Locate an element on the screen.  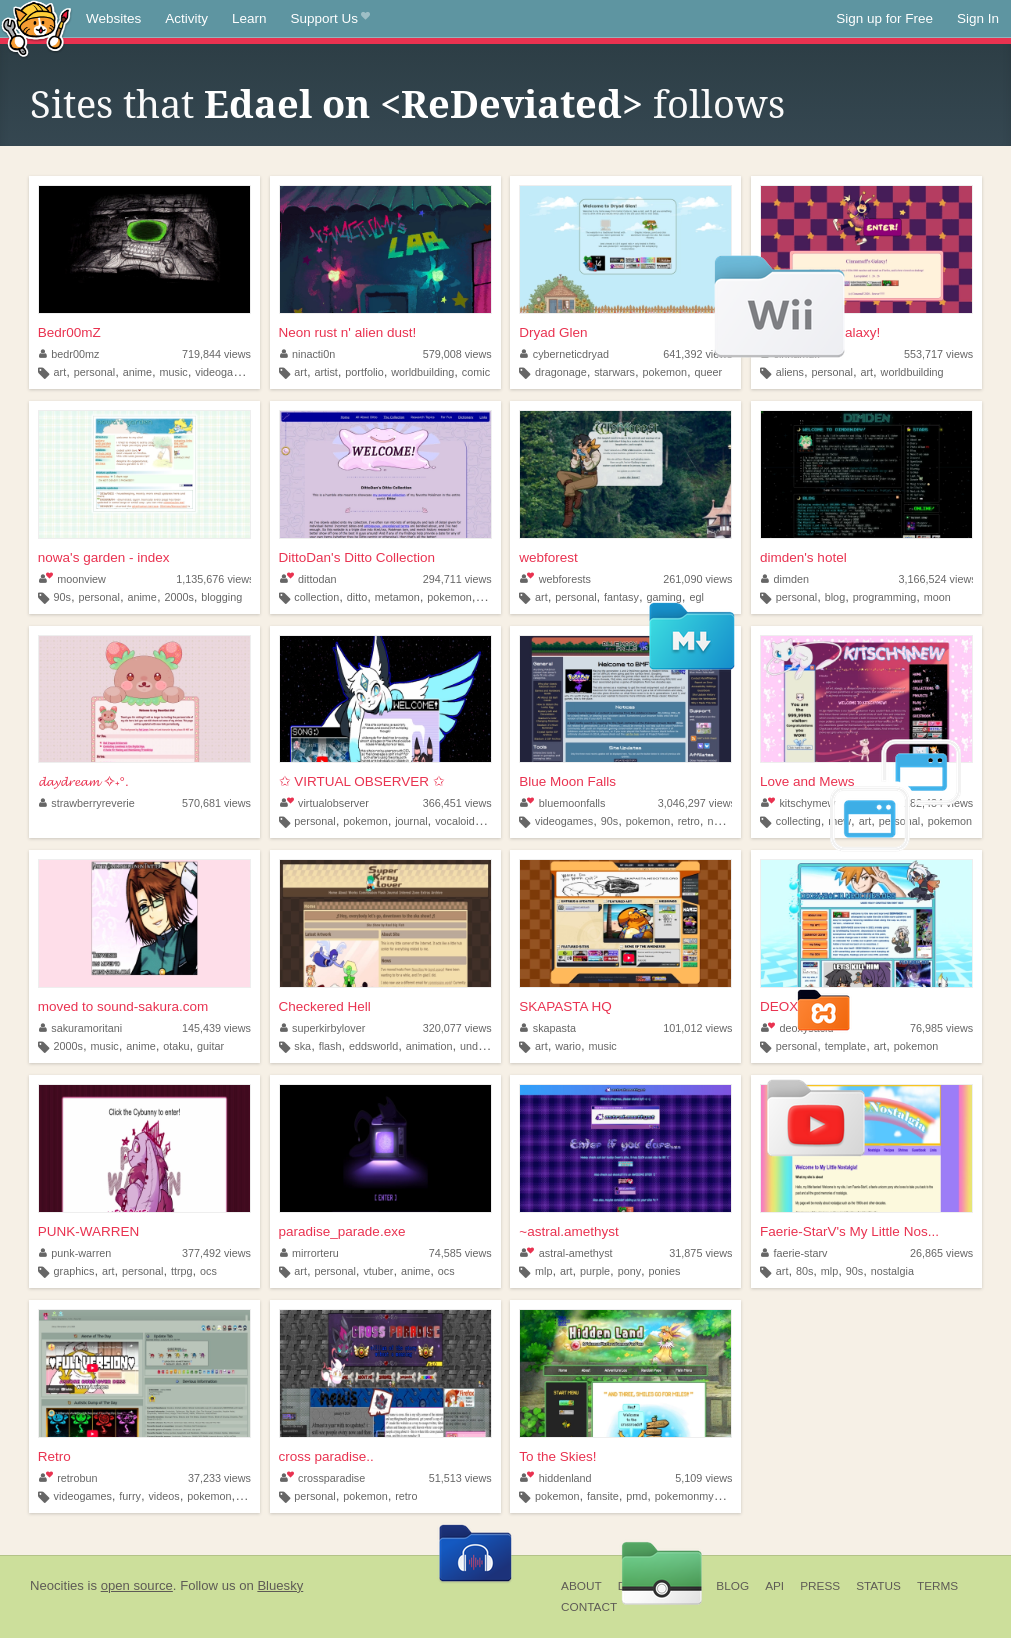
folder for storing pokémon-related files or games is located at coordinates (661, 1575).